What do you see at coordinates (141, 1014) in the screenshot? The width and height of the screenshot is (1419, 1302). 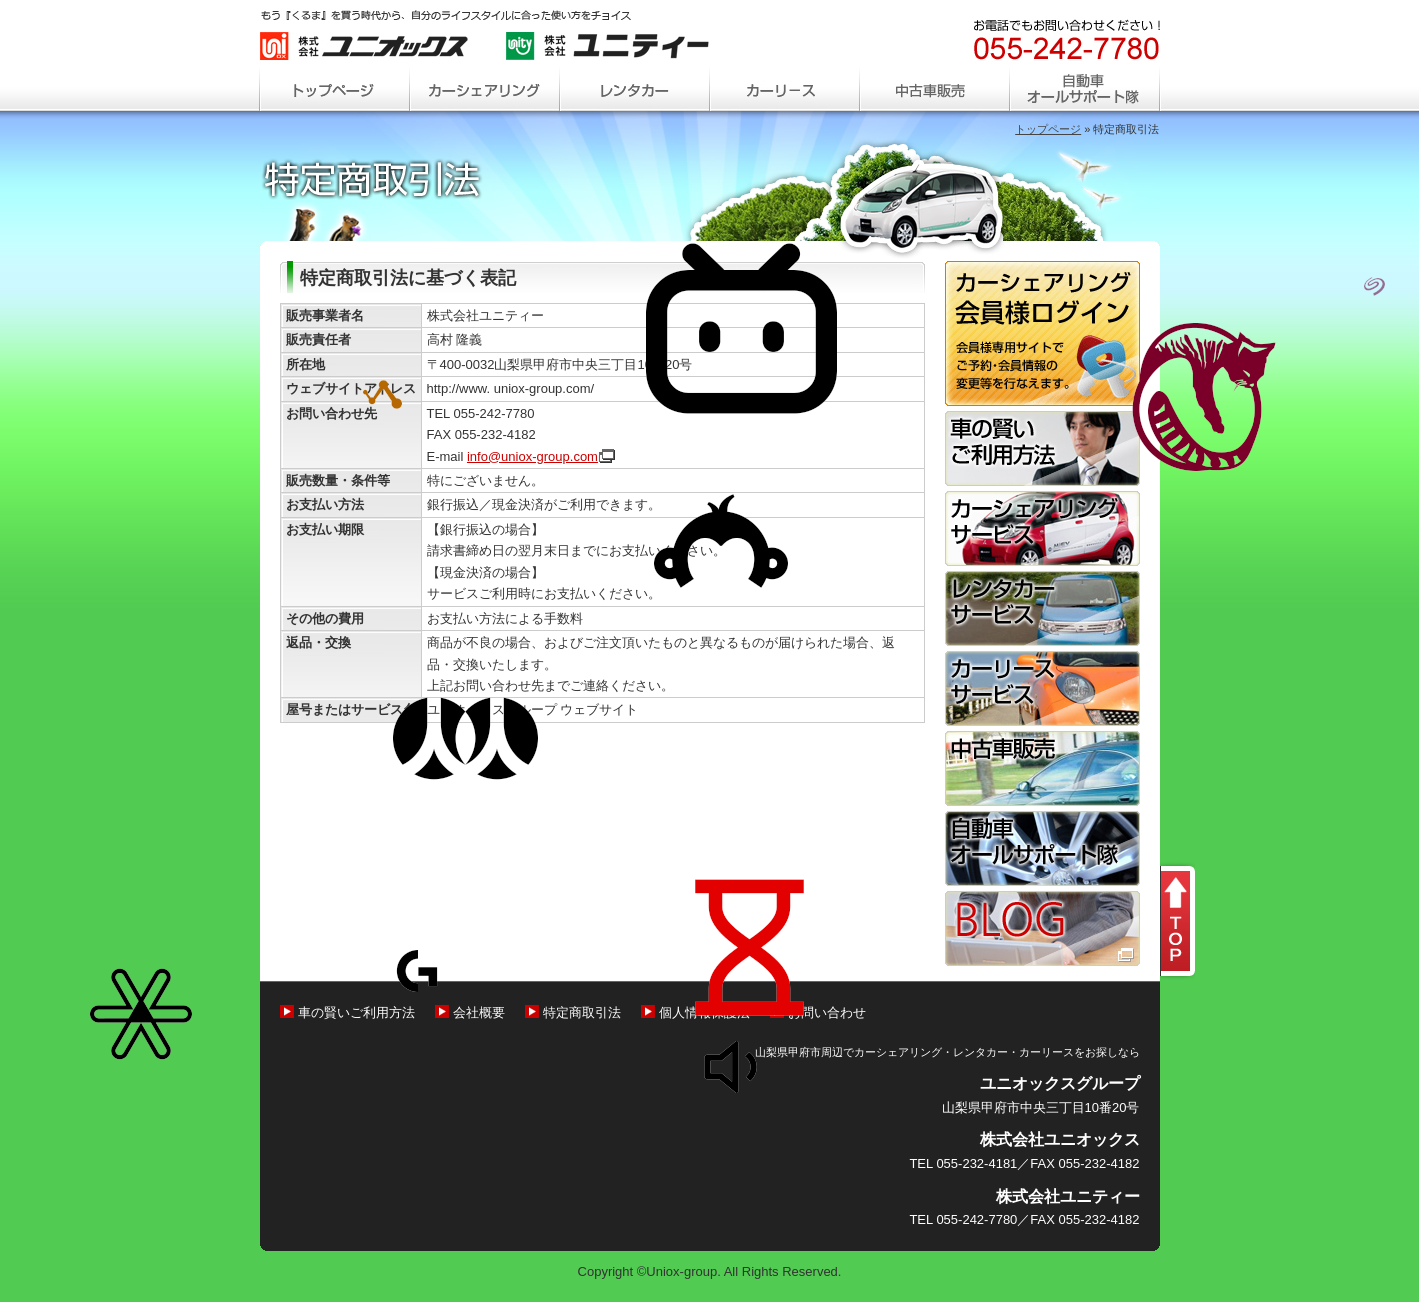 I see `open google authenticator app` at bounding box center [141, 1014].